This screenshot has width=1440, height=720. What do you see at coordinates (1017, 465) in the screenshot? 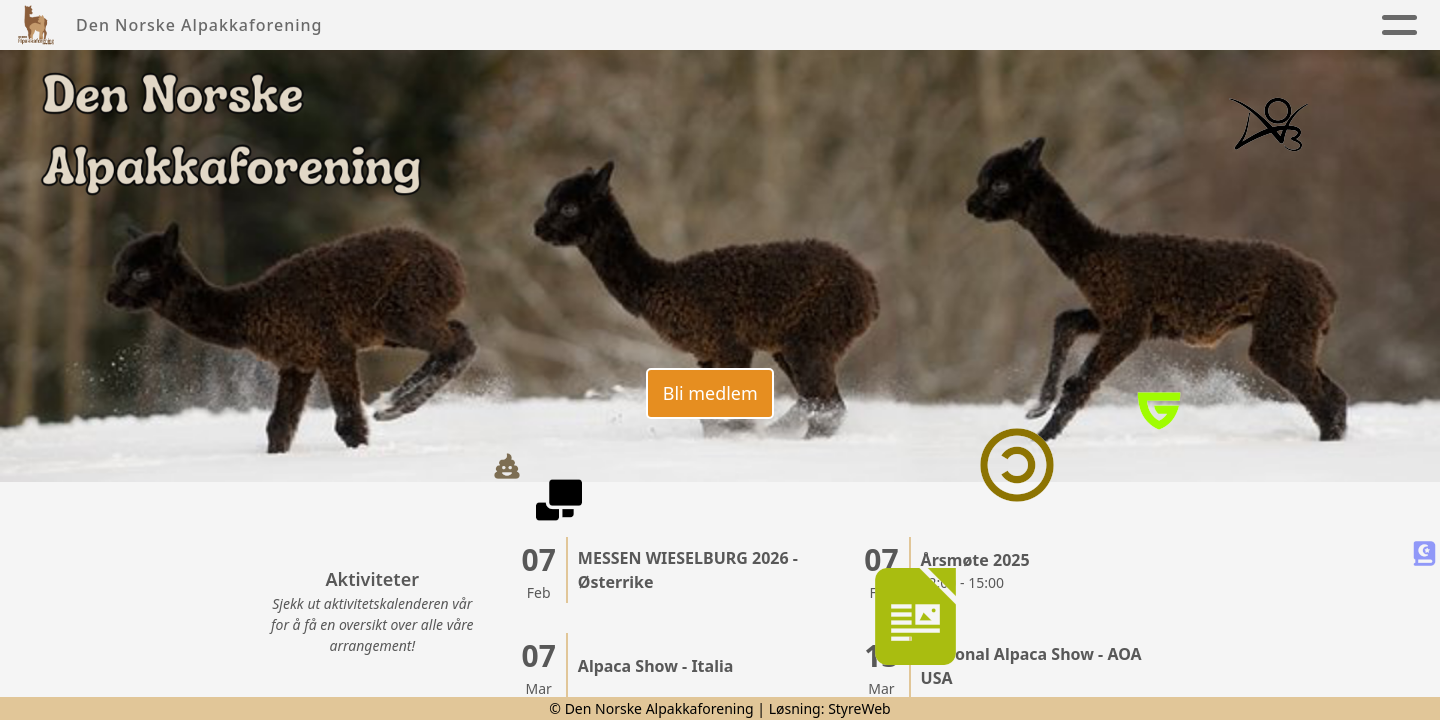
I see `indicates copyleft licensing for content or software` at bounding box center [1017, 465].